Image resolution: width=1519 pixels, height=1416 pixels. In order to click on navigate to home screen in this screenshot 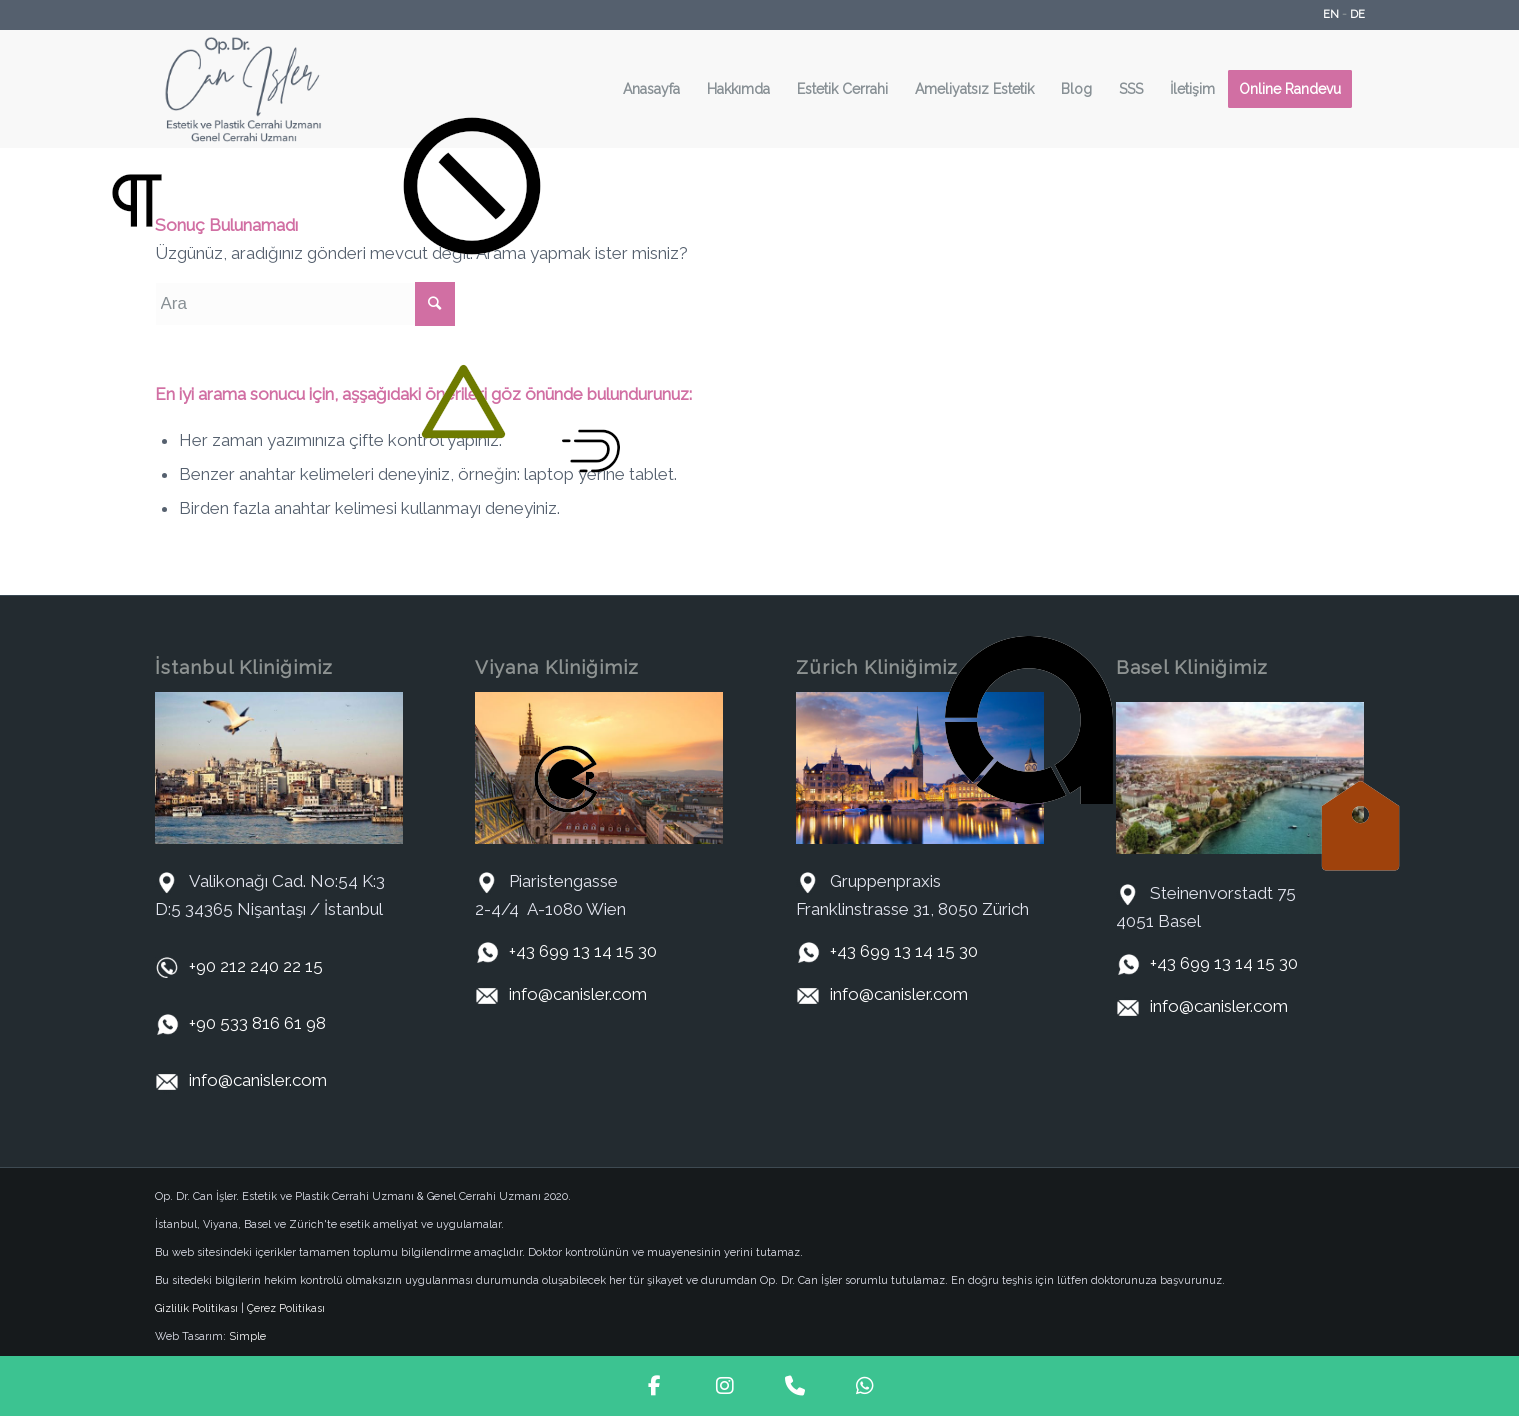, I will do `click(1360, 827)`.